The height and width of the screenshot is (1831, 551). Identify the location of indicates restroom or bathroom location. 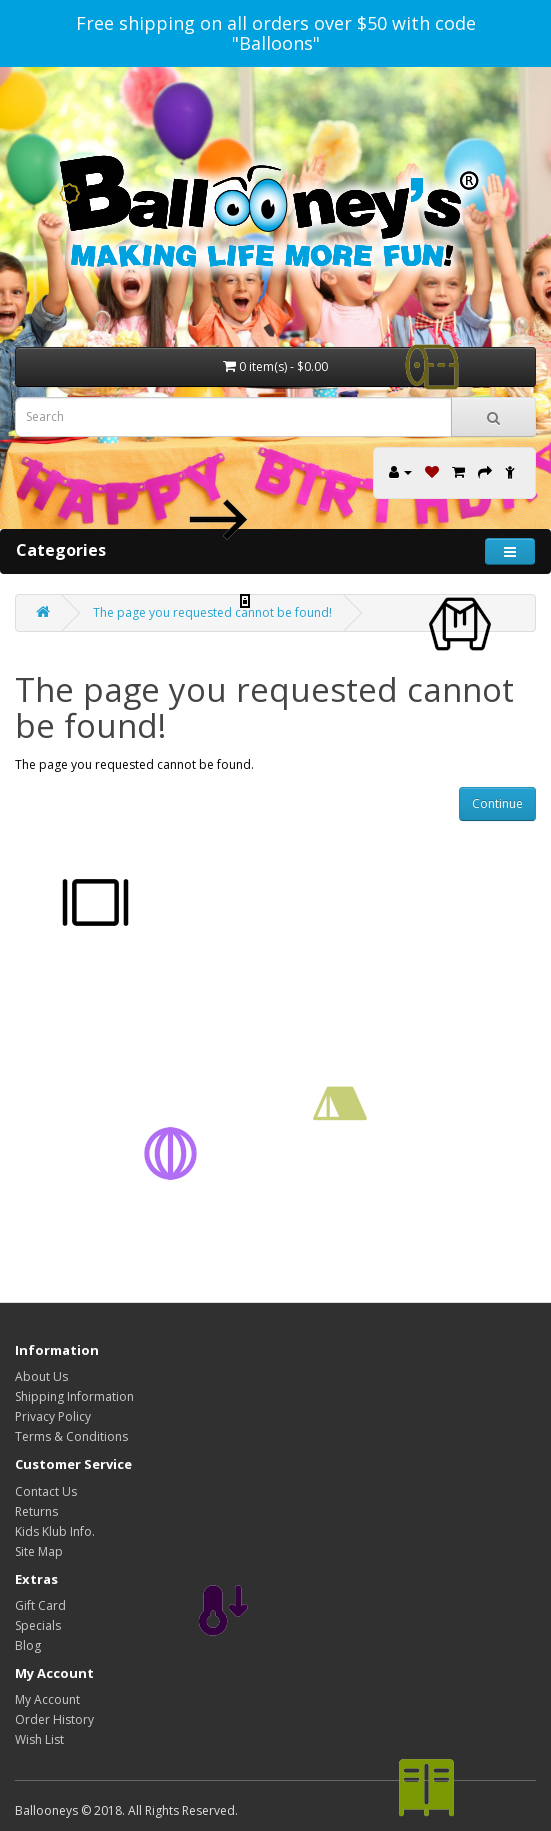
(432, 367).